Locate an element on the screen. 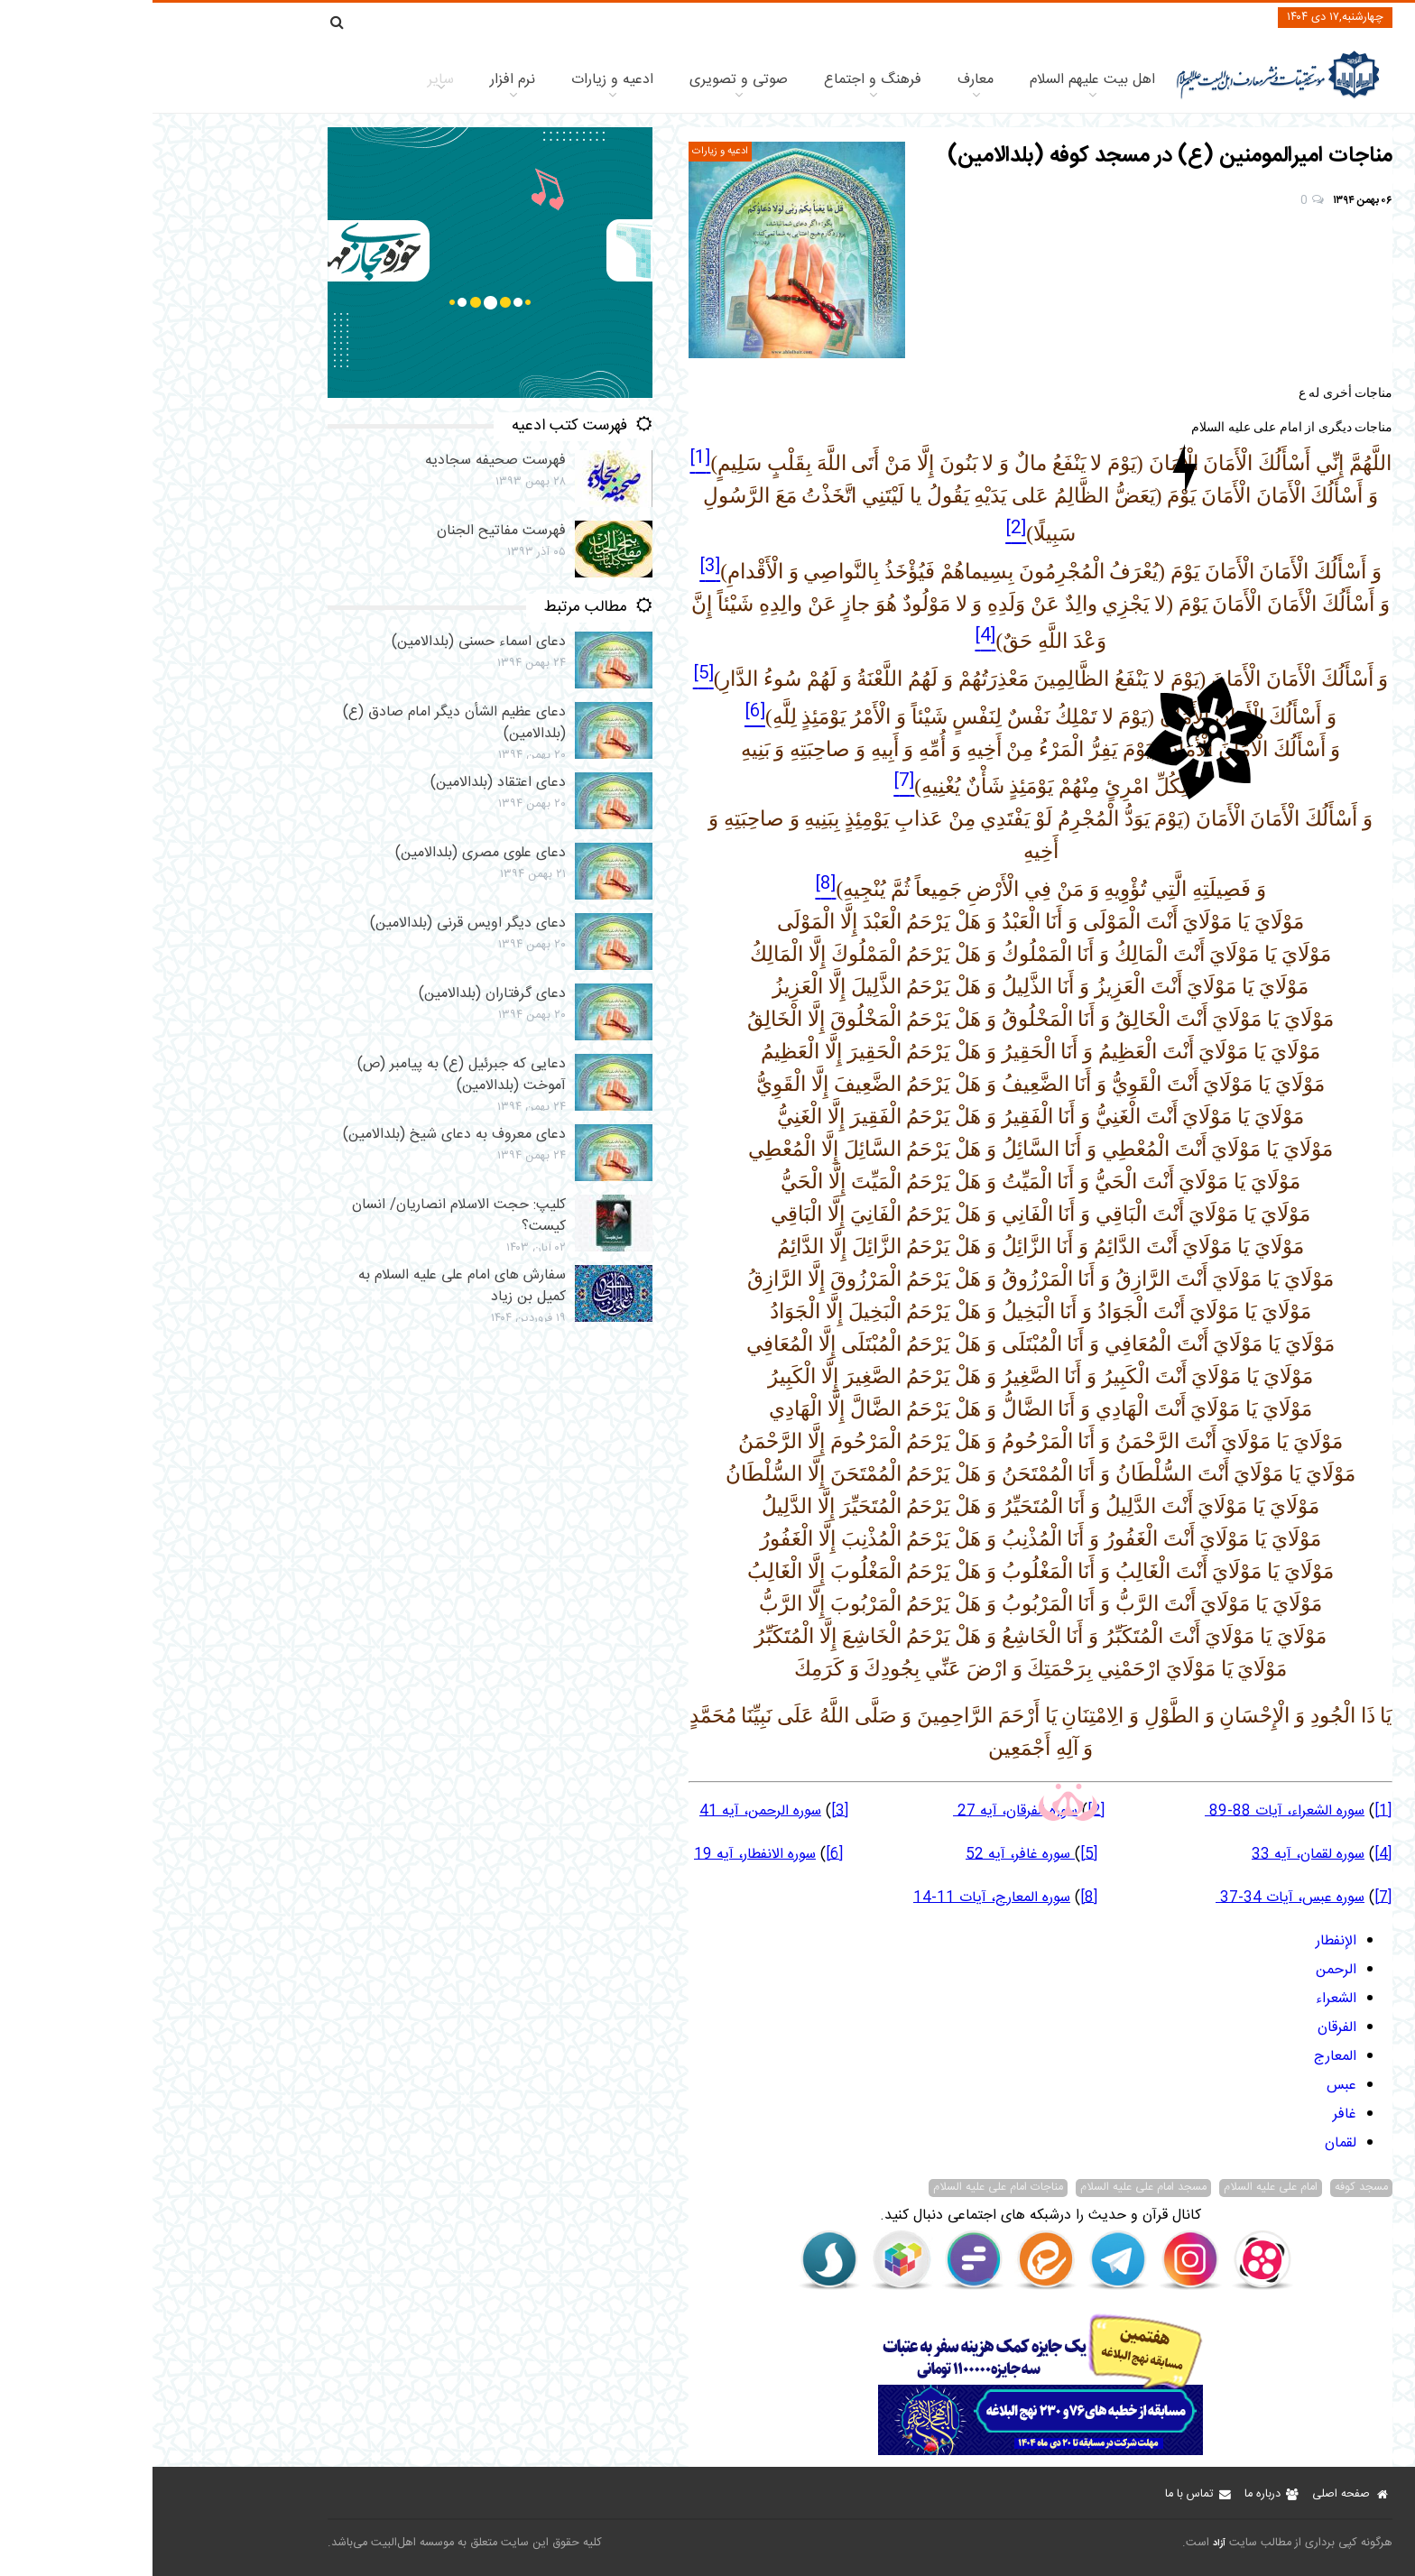 This screenshot has height=2576, width=1415. indicates electric or battery power is located at coordinates (1185, 468).